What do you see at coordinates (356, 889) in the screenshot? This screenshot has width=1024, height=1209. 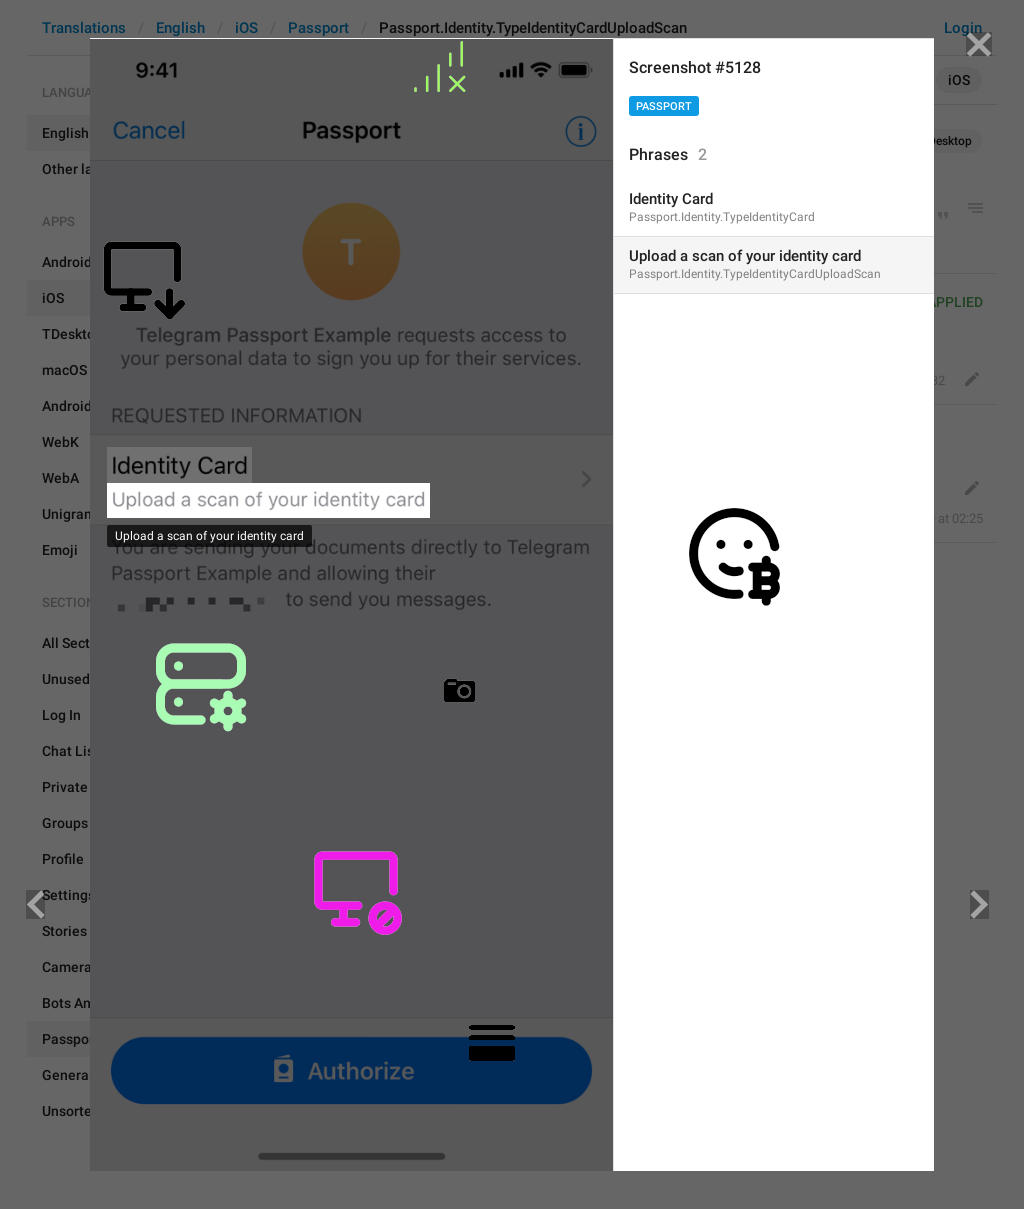 I see `cancel or disconnect desktop device` at bounding box center [356, 889].